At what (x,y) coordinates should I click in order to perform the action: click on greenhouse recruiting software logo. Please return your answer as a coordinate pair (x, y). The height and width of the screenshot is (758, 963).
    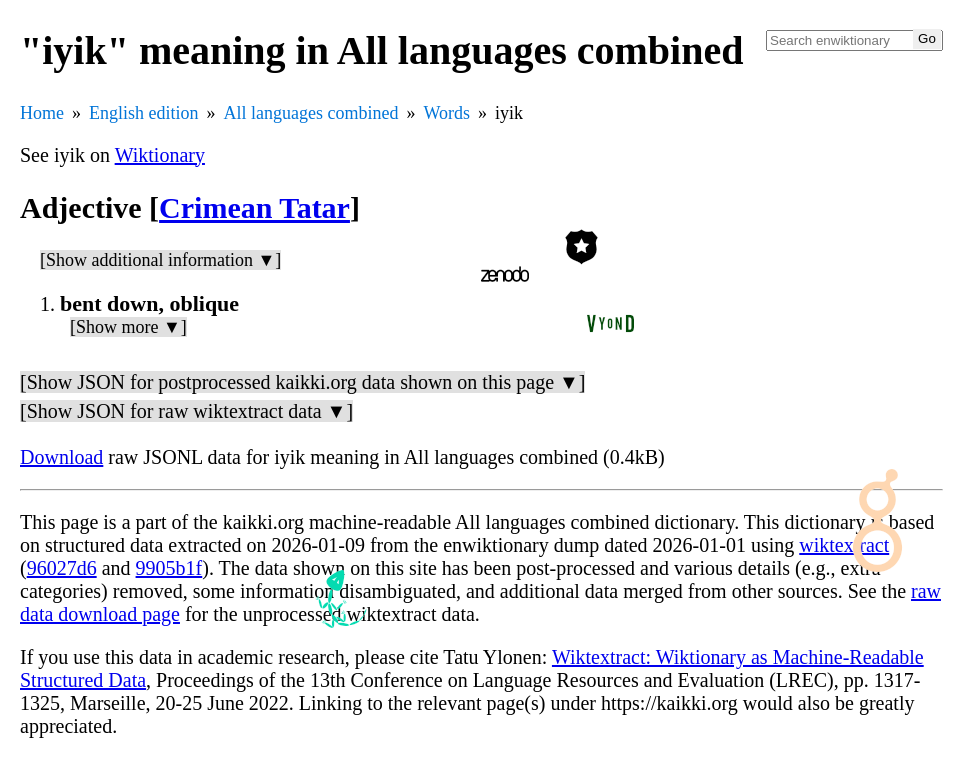
    Looking at the image, I should click on (877, 520).